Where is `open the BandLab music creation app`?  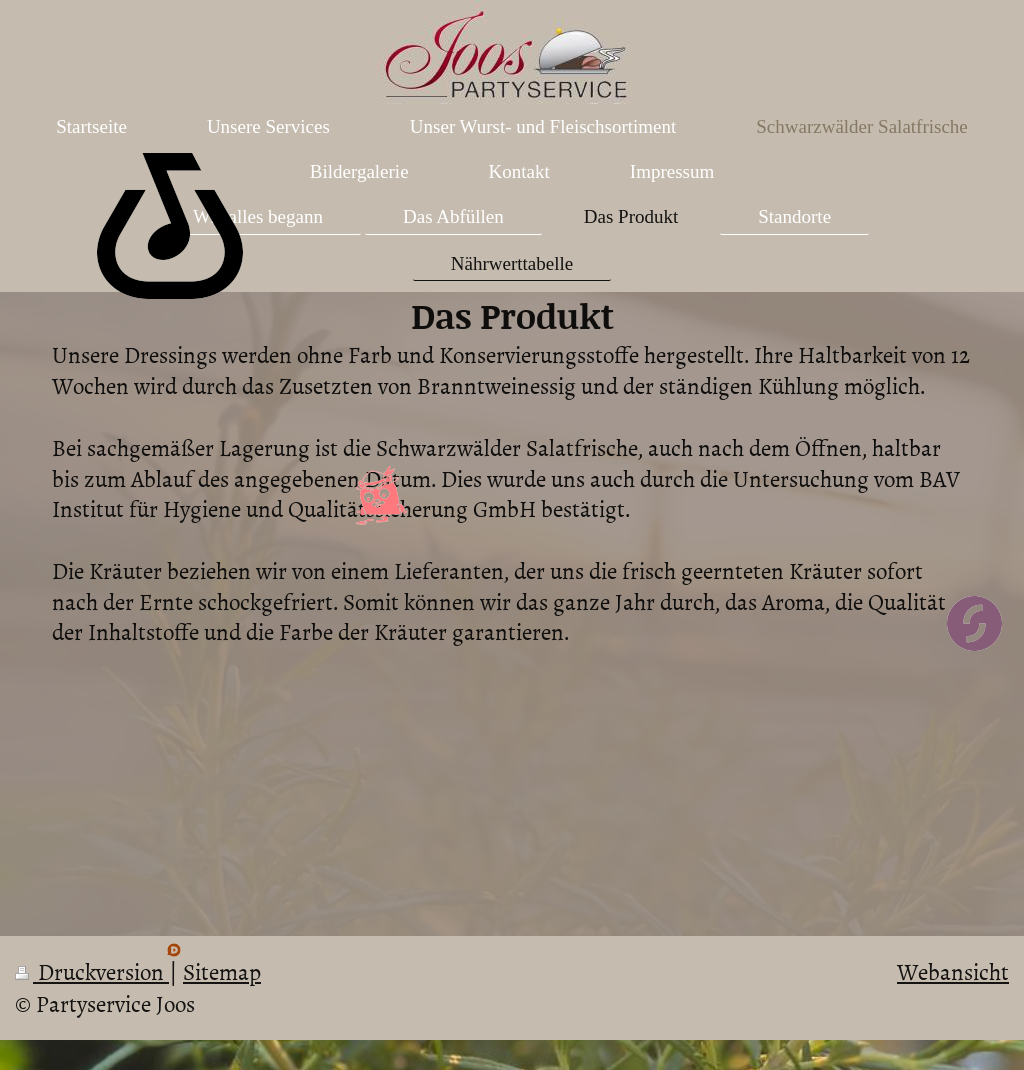 open the BandLab music creation app is located at coordinates (170, 226).